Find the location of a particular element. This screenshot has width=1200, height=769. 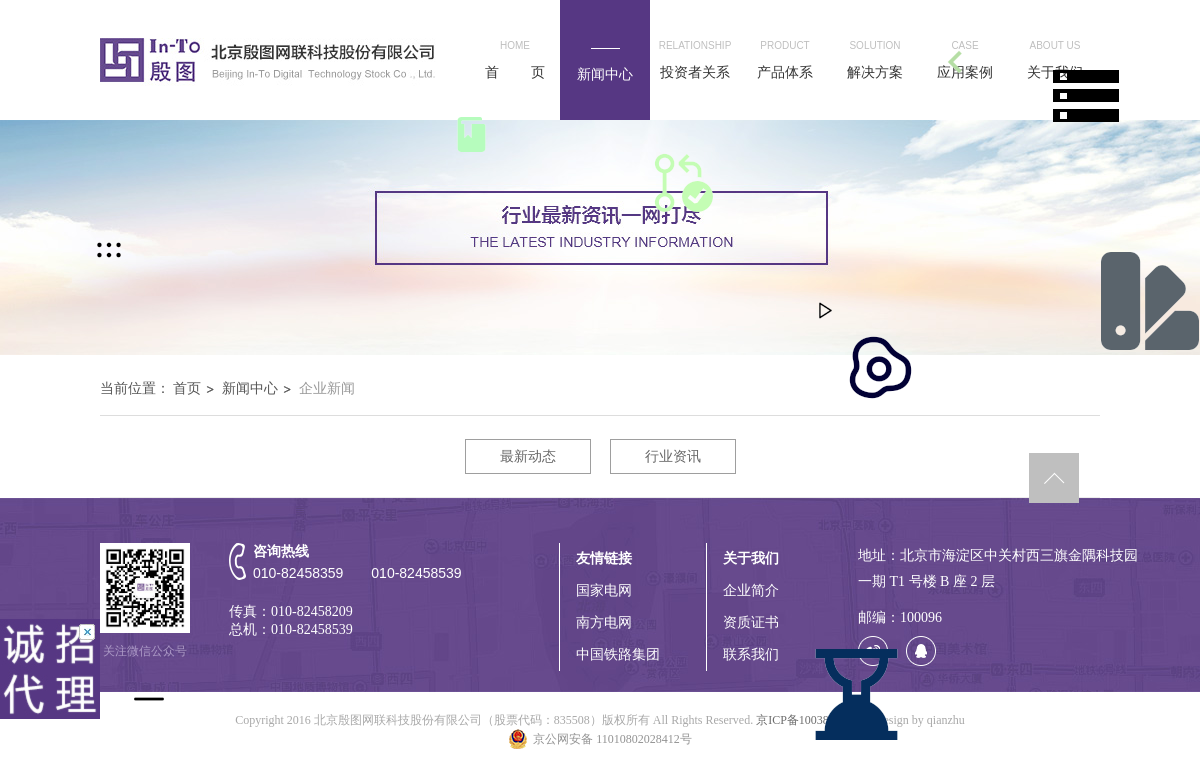

play media or video content is located at coordinates (825, 310).